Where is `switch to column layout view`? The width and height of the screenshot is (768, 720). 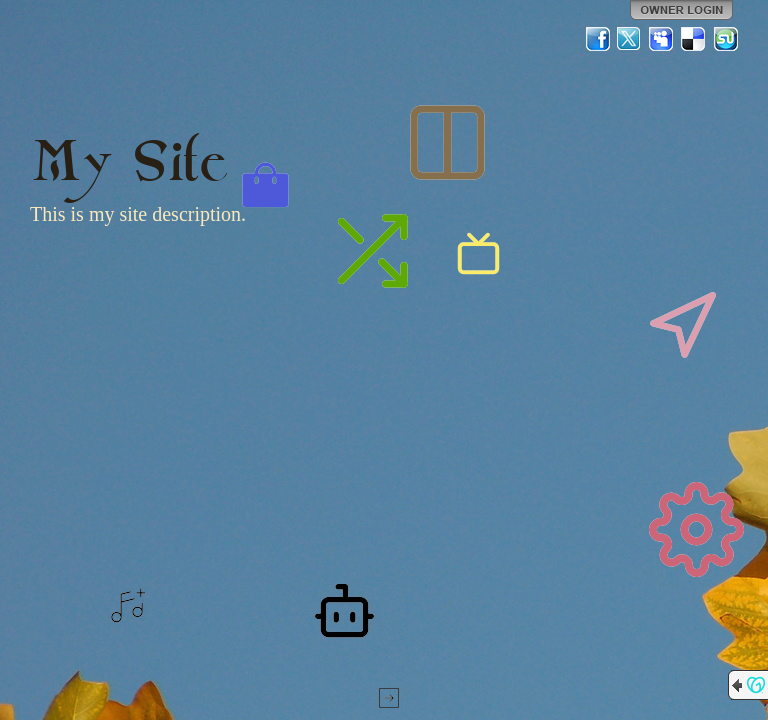 switch to column layout view is located at coordinates (447, 142).